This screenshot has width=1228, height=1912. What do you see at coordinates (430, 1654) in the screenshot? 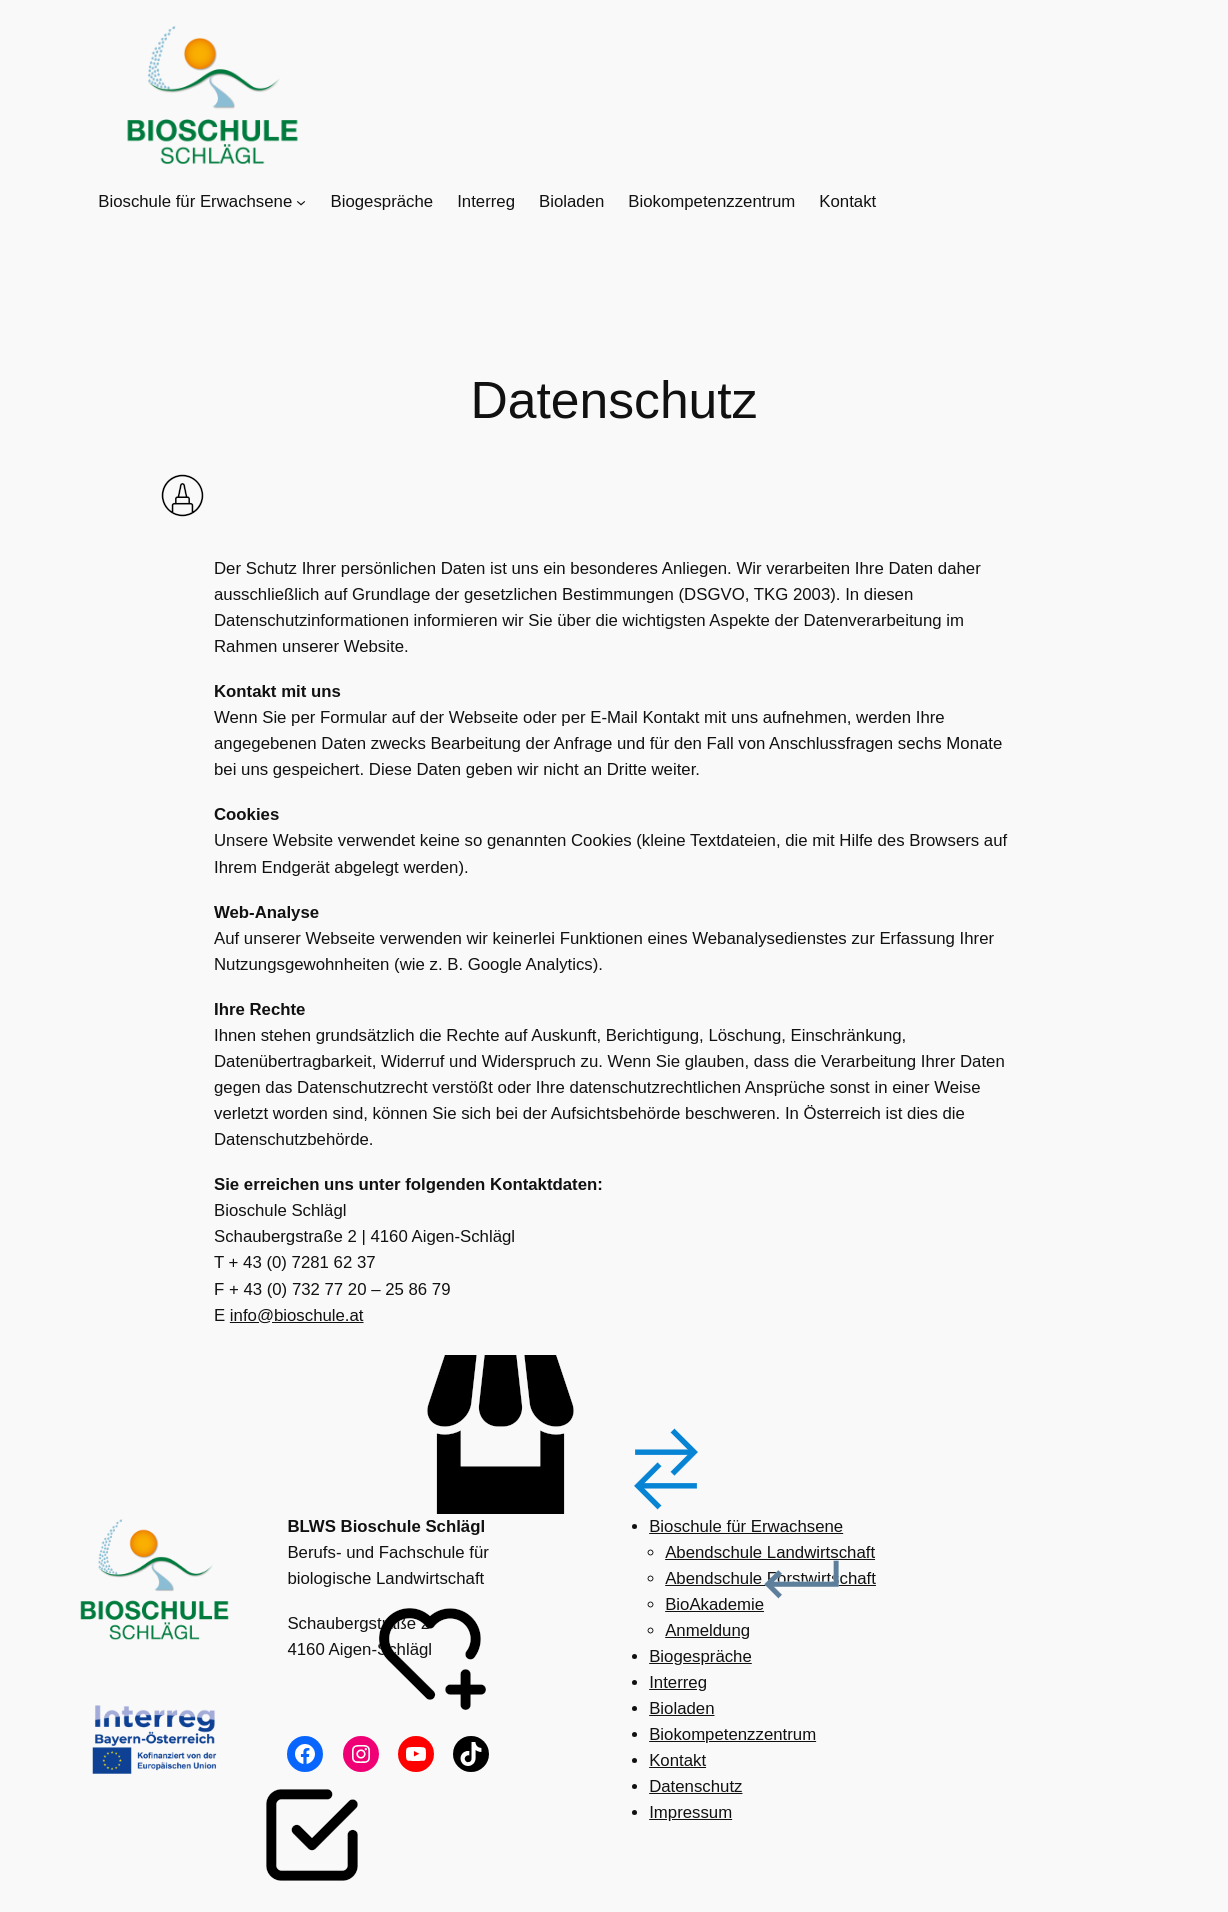
I see `add to favorites` at bounding box center [430, 1654].